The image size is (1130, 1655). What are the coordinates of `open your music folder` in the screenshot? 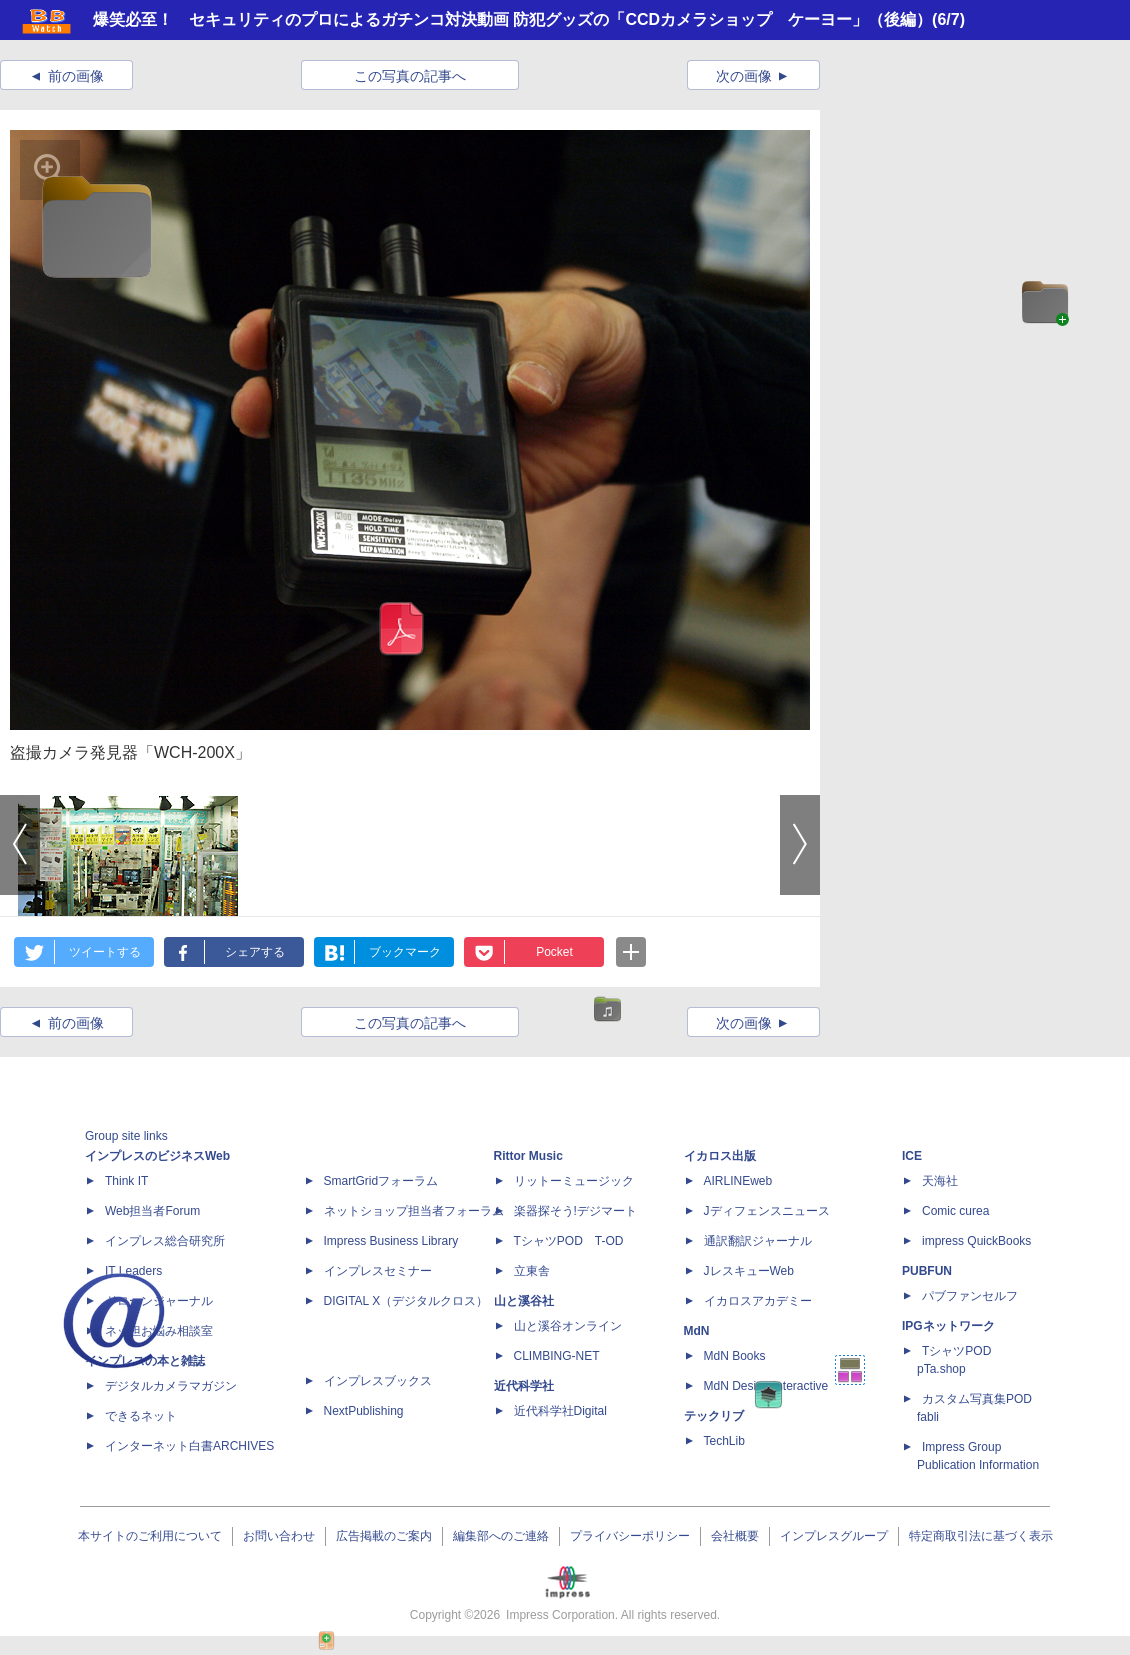 It's located at (607, 1008).